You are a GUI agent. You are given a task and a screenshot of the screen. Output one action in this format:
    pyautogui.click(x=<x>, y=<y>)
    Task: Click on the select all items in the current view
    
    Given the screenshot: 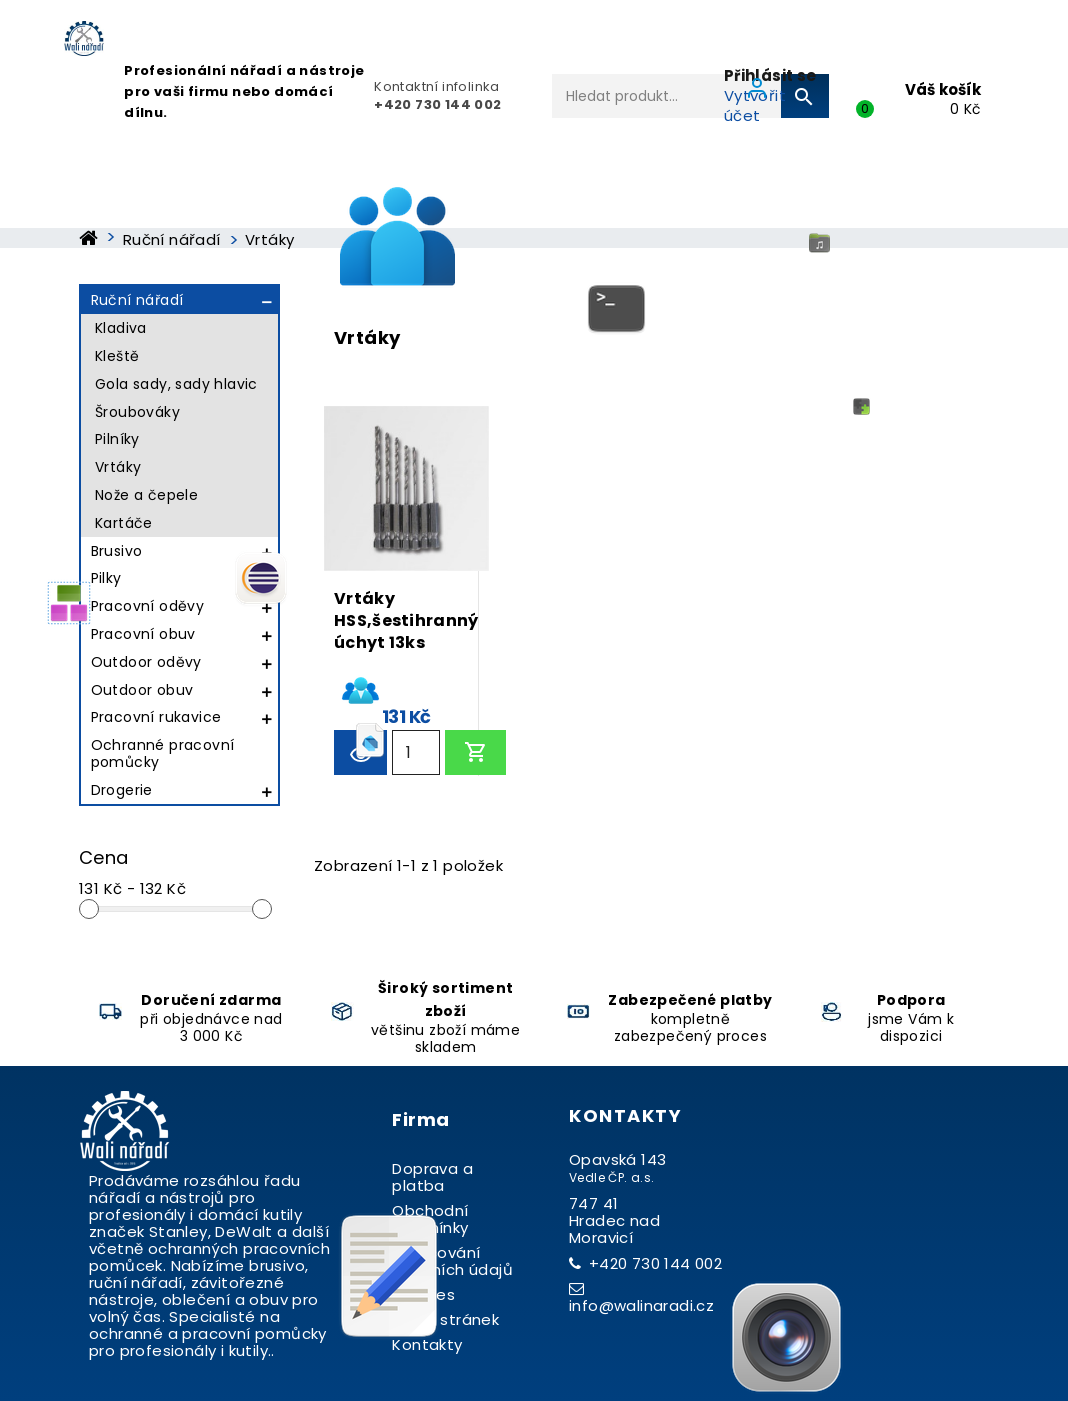 What is the action you would take?
    pyautogui.click(x=69, y=603)
    